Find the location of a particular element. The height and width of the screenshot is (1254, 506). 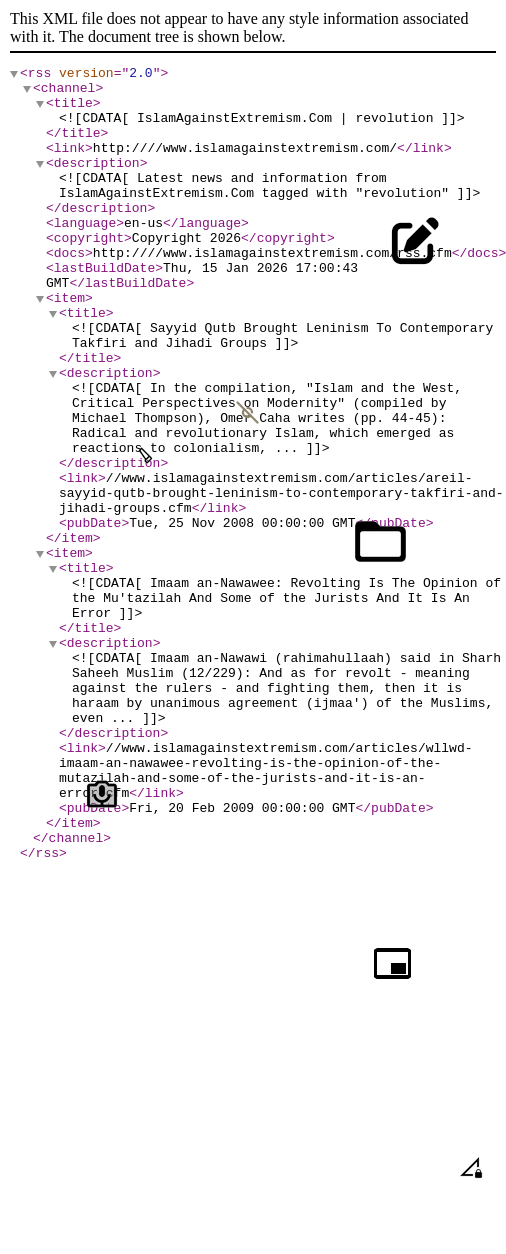

network connection is secured or encrypted is located at coordinates (471, 1168).